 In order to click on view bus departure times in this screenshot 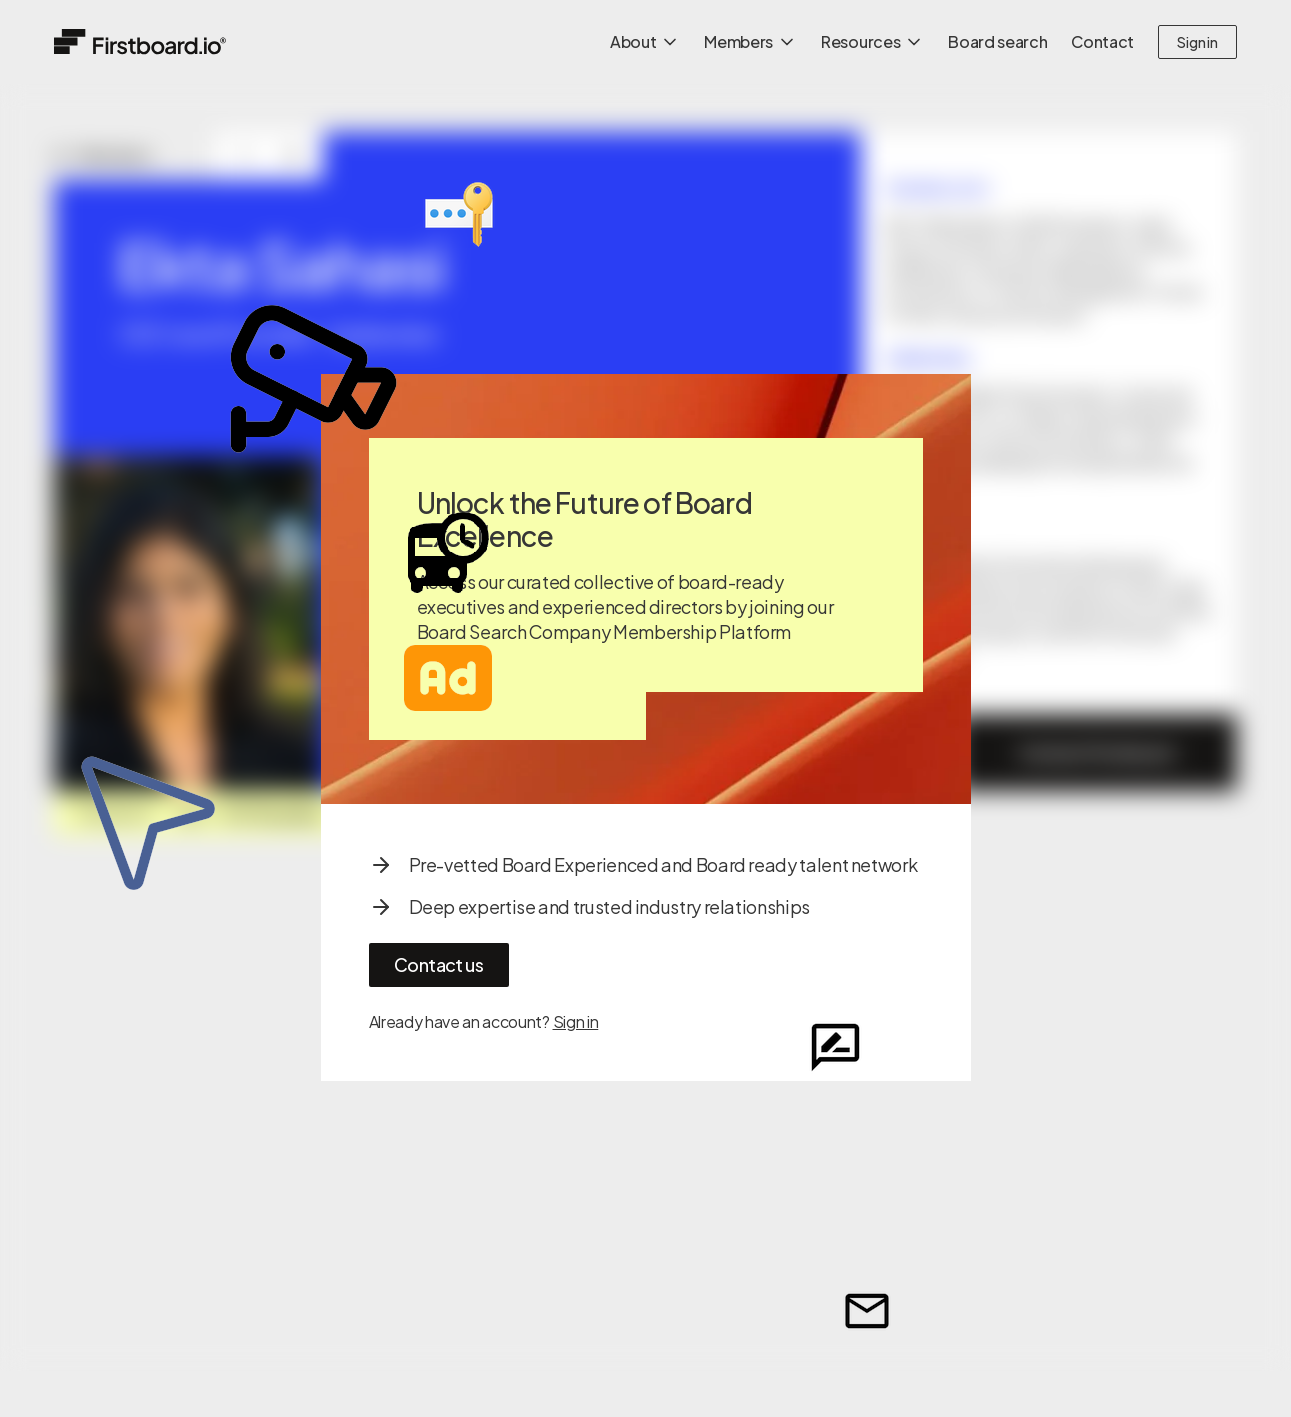, I will do `click(448, 552)`.